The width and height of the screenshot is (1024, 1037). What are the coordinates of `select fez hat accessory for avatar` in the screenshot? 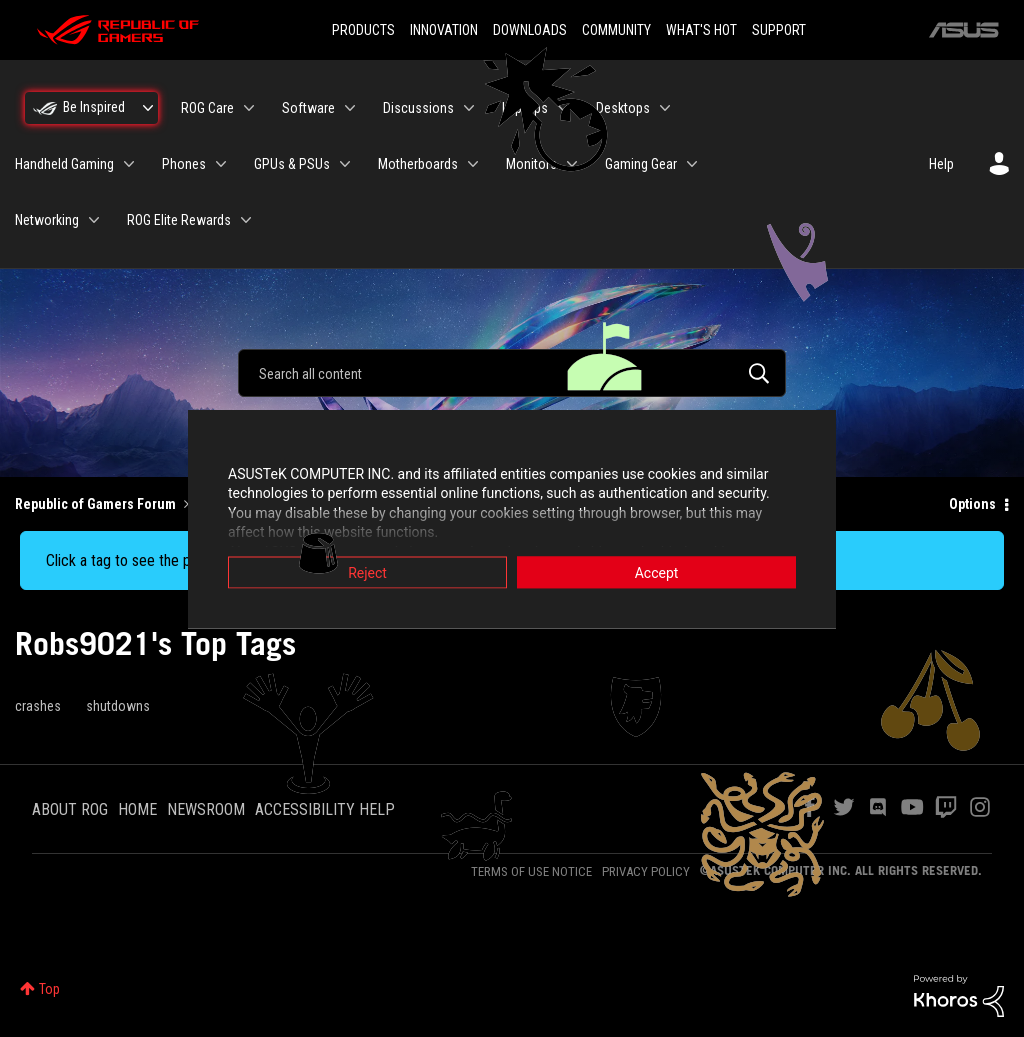 It's located at (318, 553).